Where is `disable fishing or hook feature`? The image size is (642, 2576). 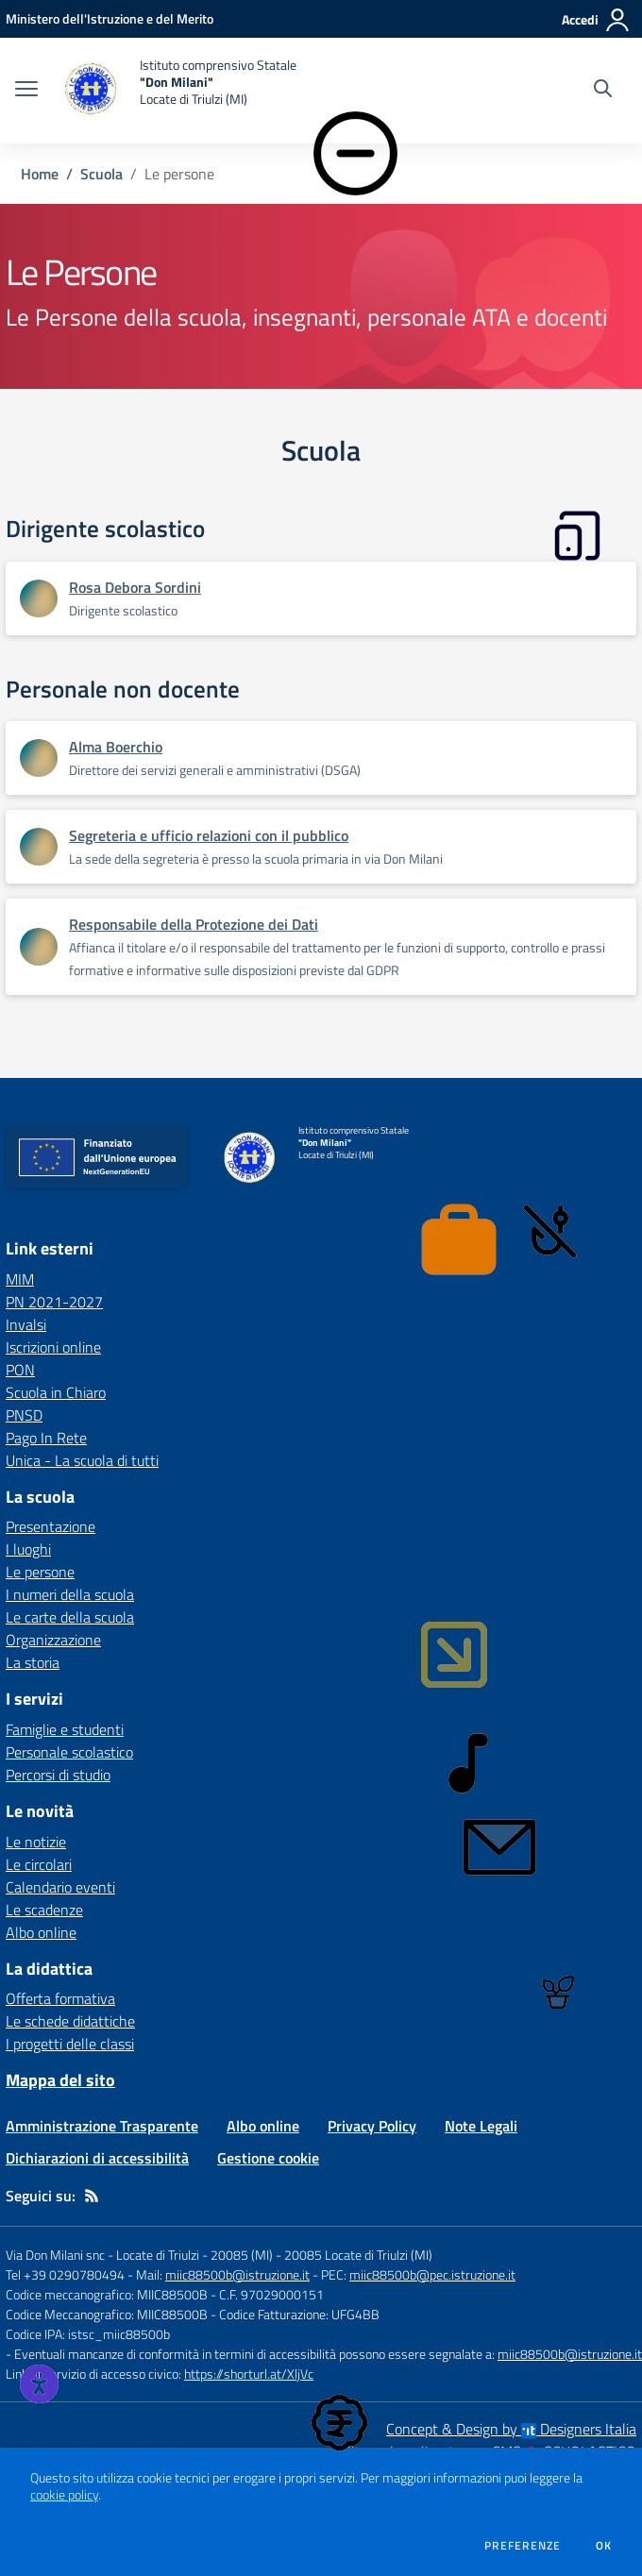 disable fishing or hook feature is located at coordinates (549, 1231).